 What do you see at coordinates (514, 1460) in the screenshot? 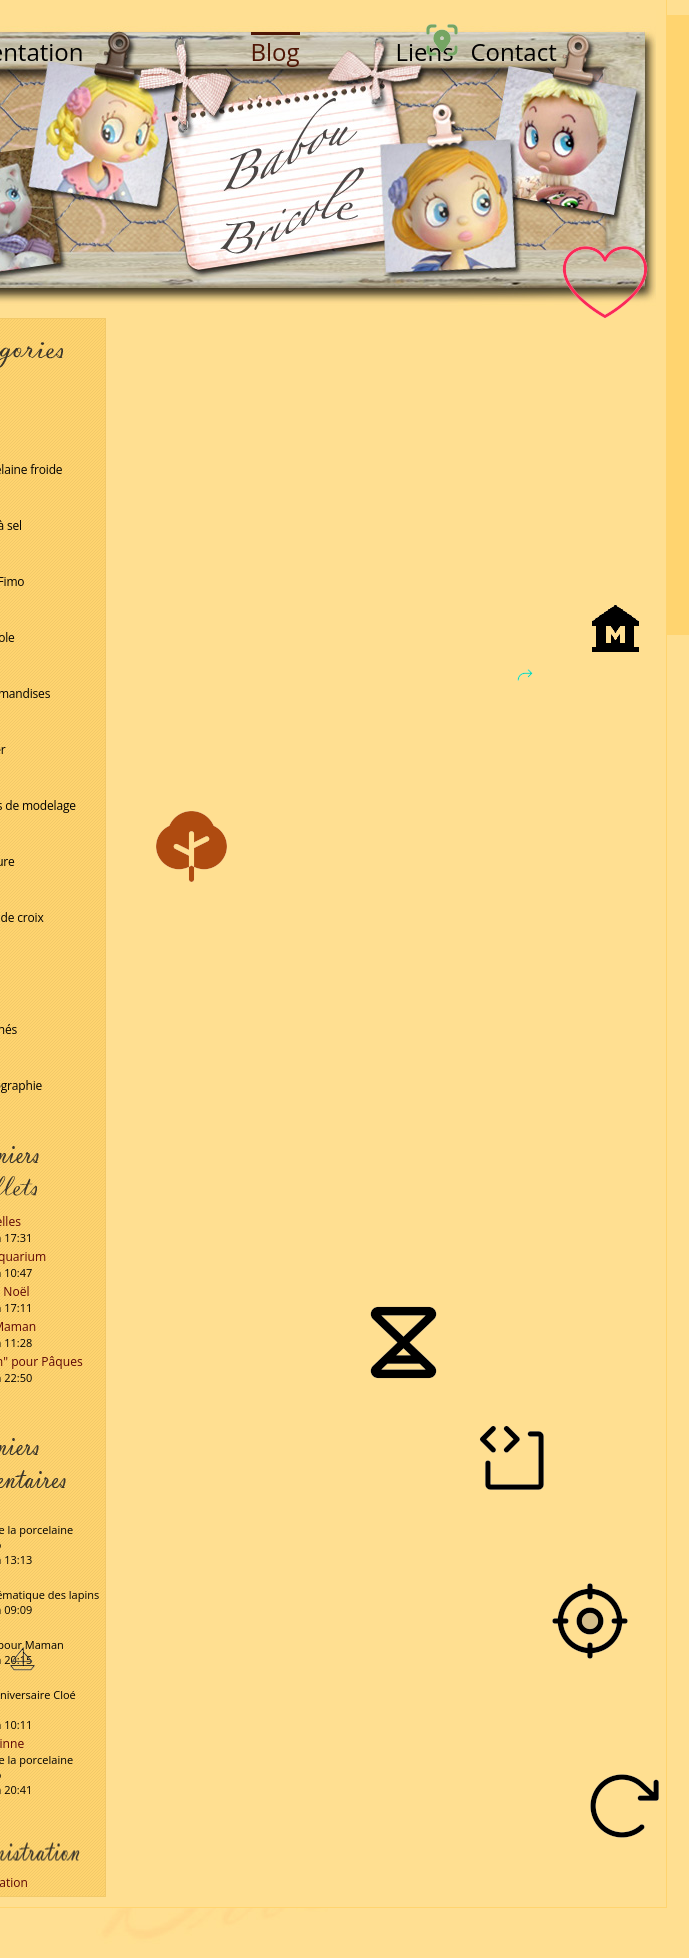
I see `insert a code block or snippet` at bounding box center [514, 1460].